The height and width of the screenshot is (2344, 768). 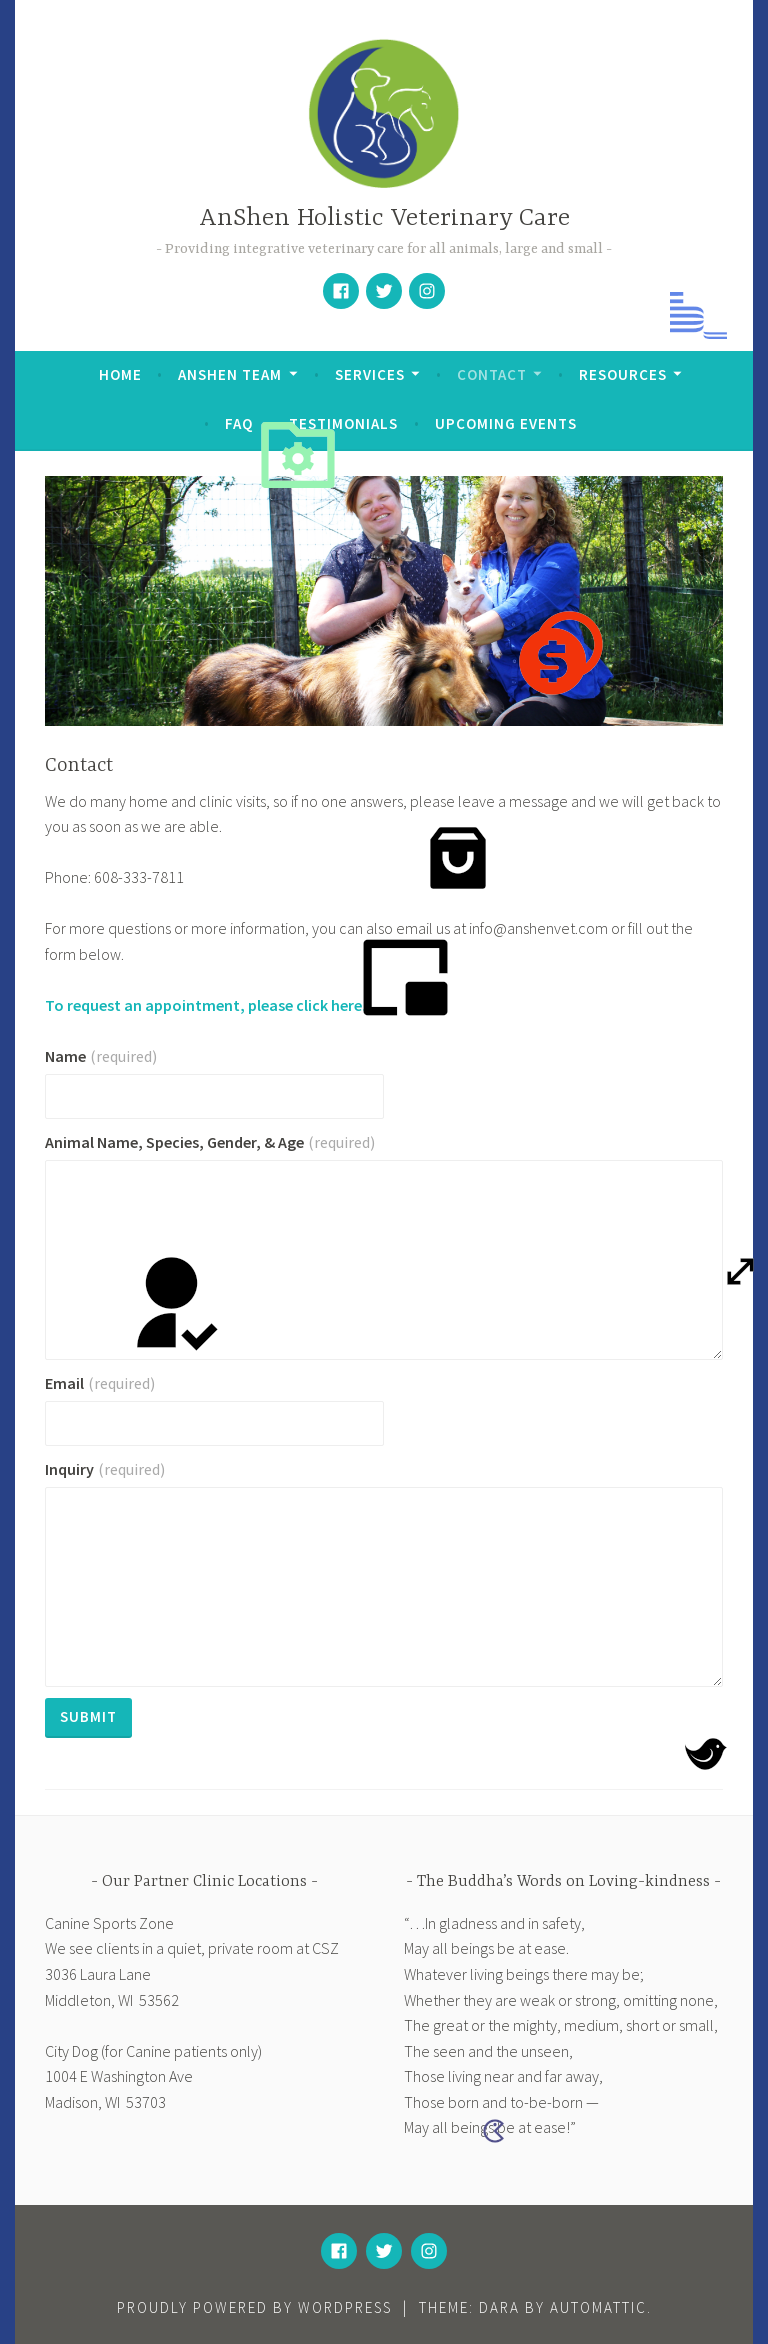 What do you see at coordinates (405, 977) in the screenshot?
I see `enable picture-in-picture mode` at bounding box center [405, 977].